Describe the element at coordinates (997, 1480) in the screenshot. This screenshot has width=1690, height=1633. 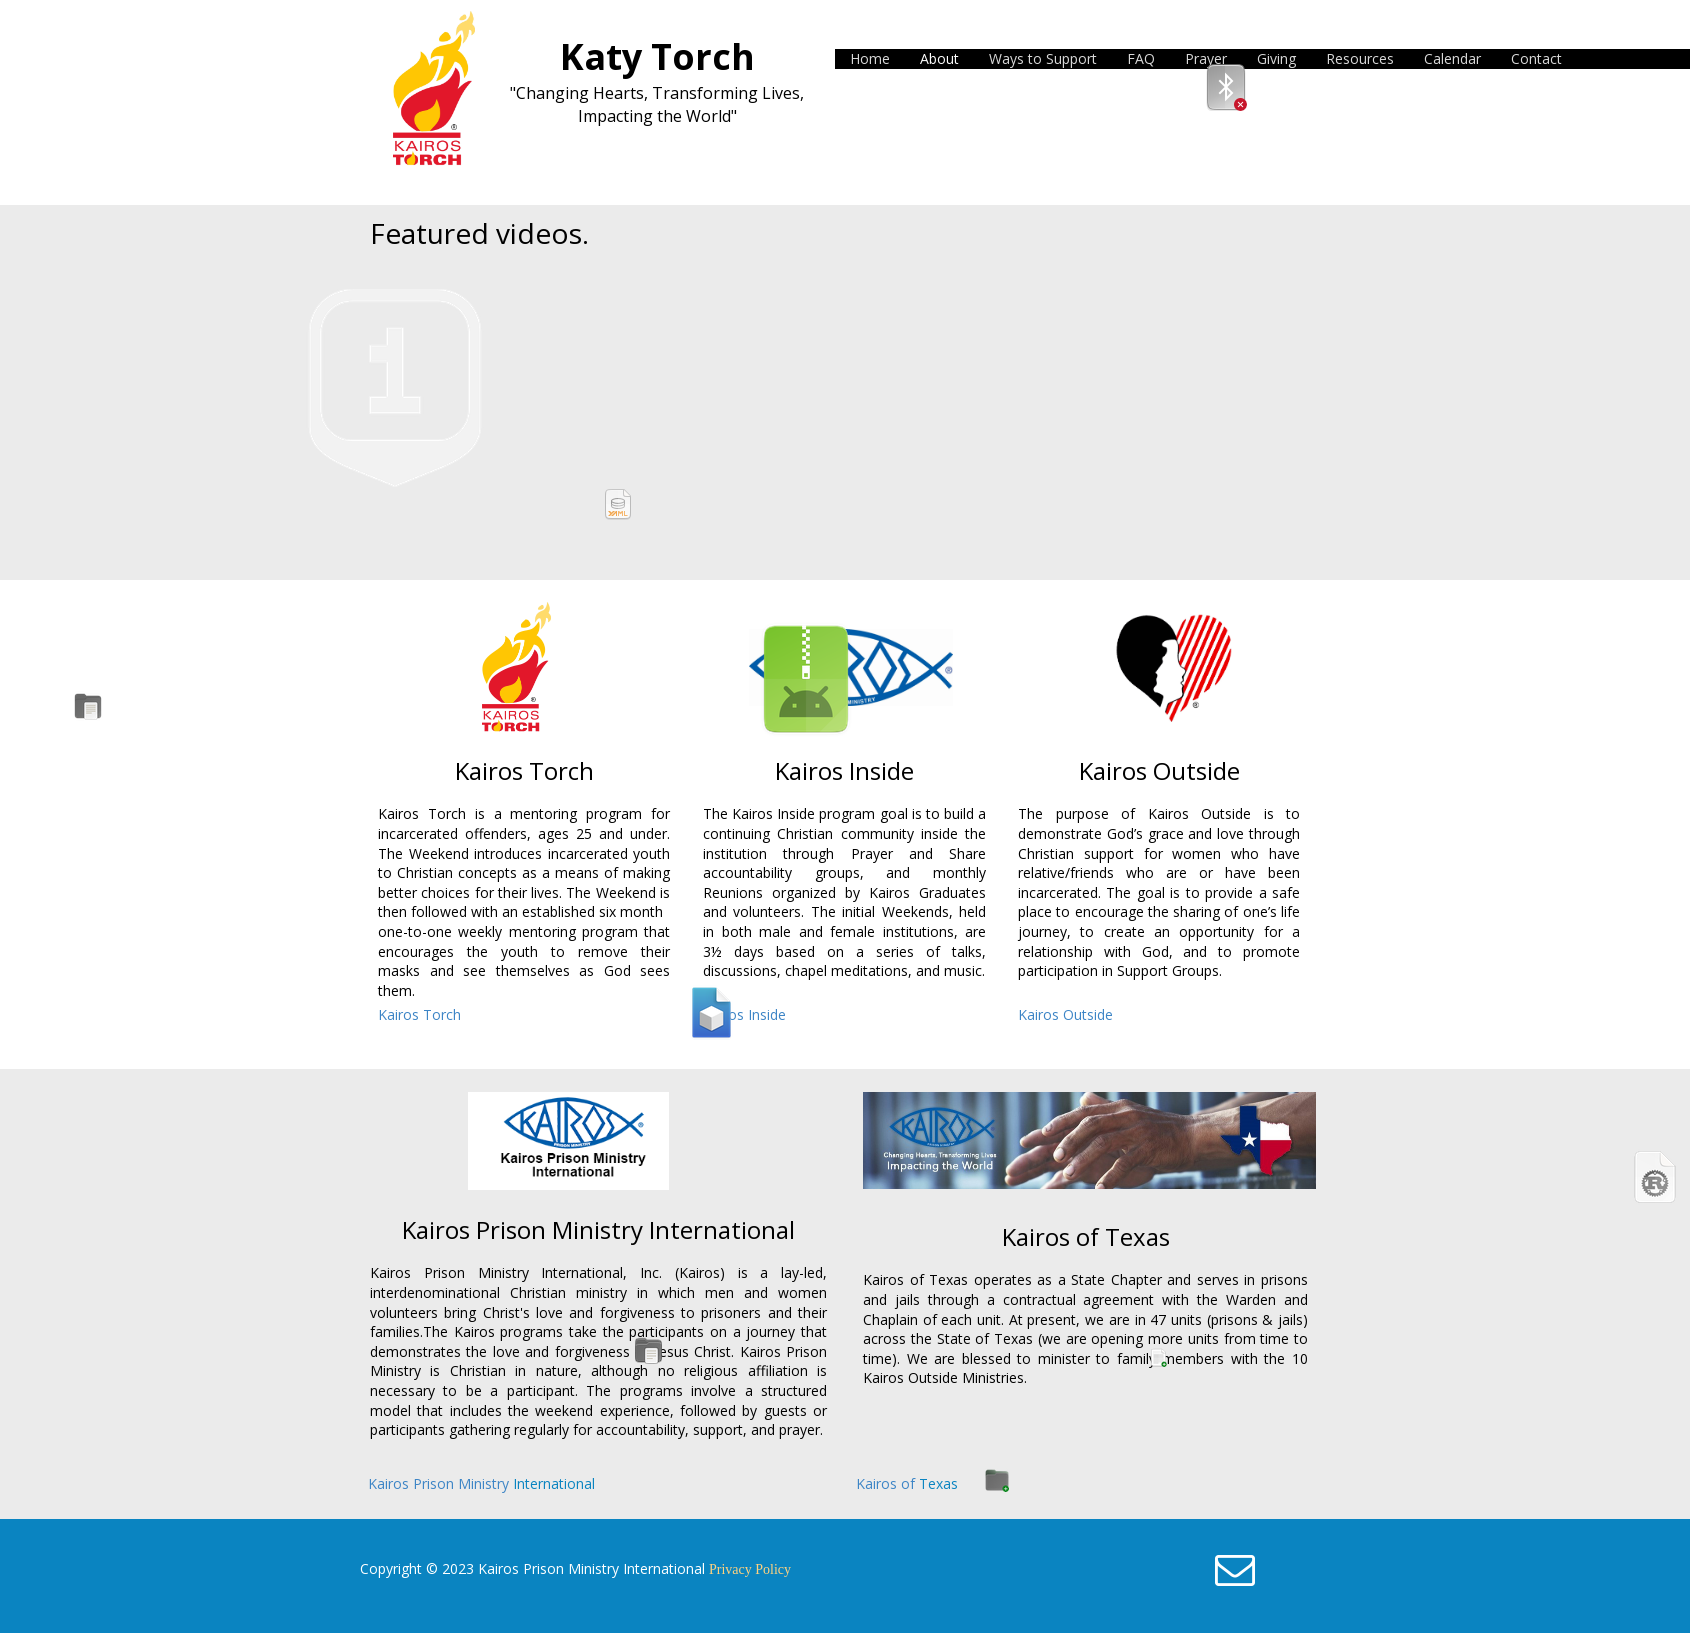
I see `create a new folder` at that location.